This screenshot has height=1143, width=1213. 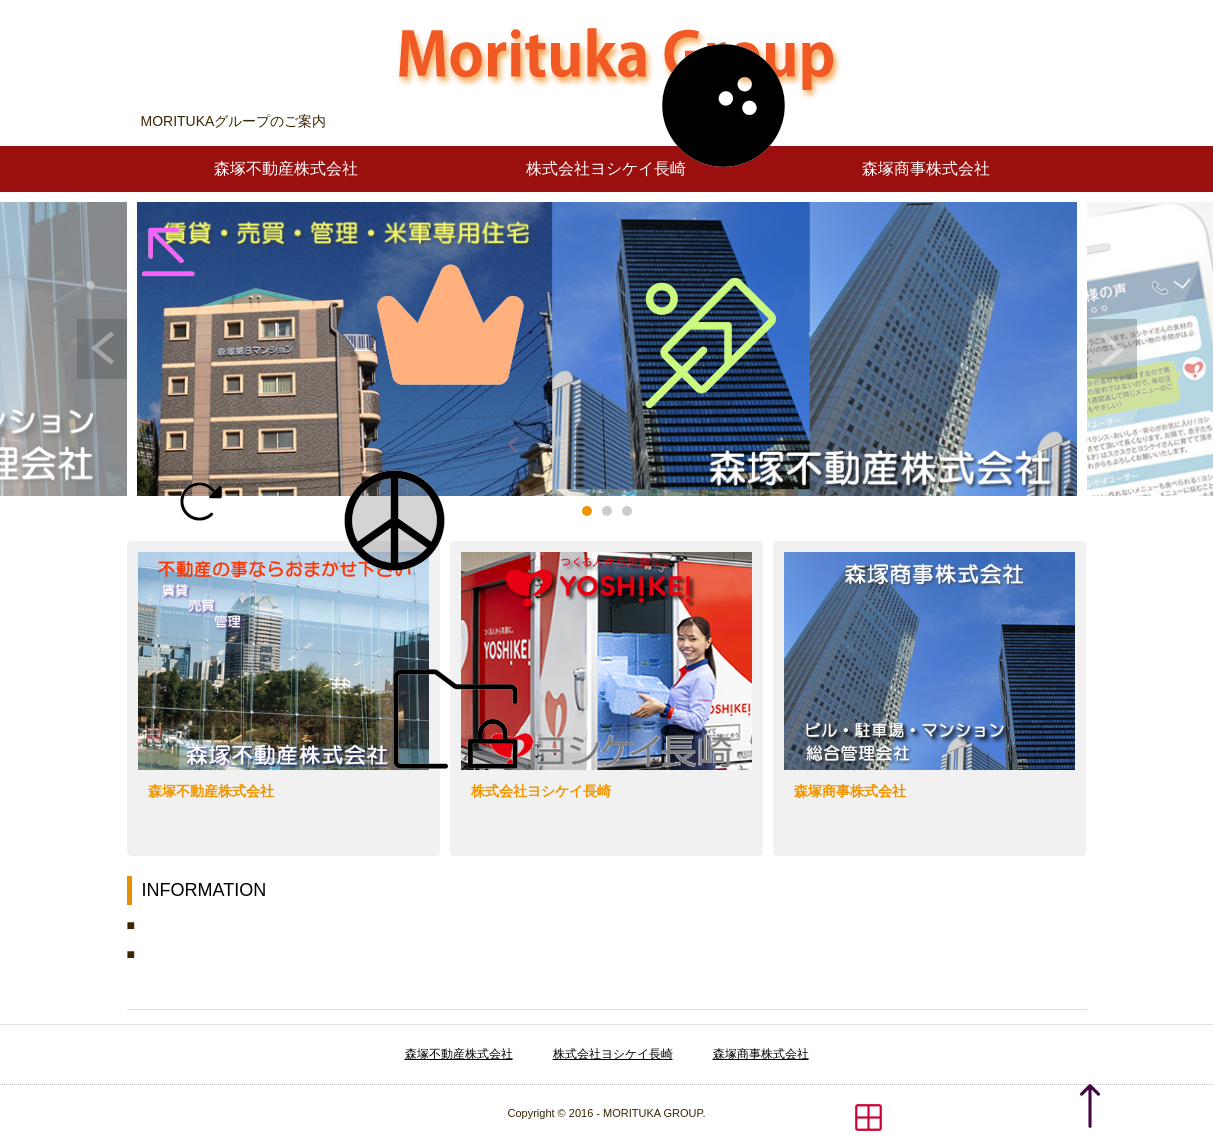 What do you see at coordinates (199, 501) in the screenshot?
I see `refresh or reload the current page` at bounding box center [199, 501].